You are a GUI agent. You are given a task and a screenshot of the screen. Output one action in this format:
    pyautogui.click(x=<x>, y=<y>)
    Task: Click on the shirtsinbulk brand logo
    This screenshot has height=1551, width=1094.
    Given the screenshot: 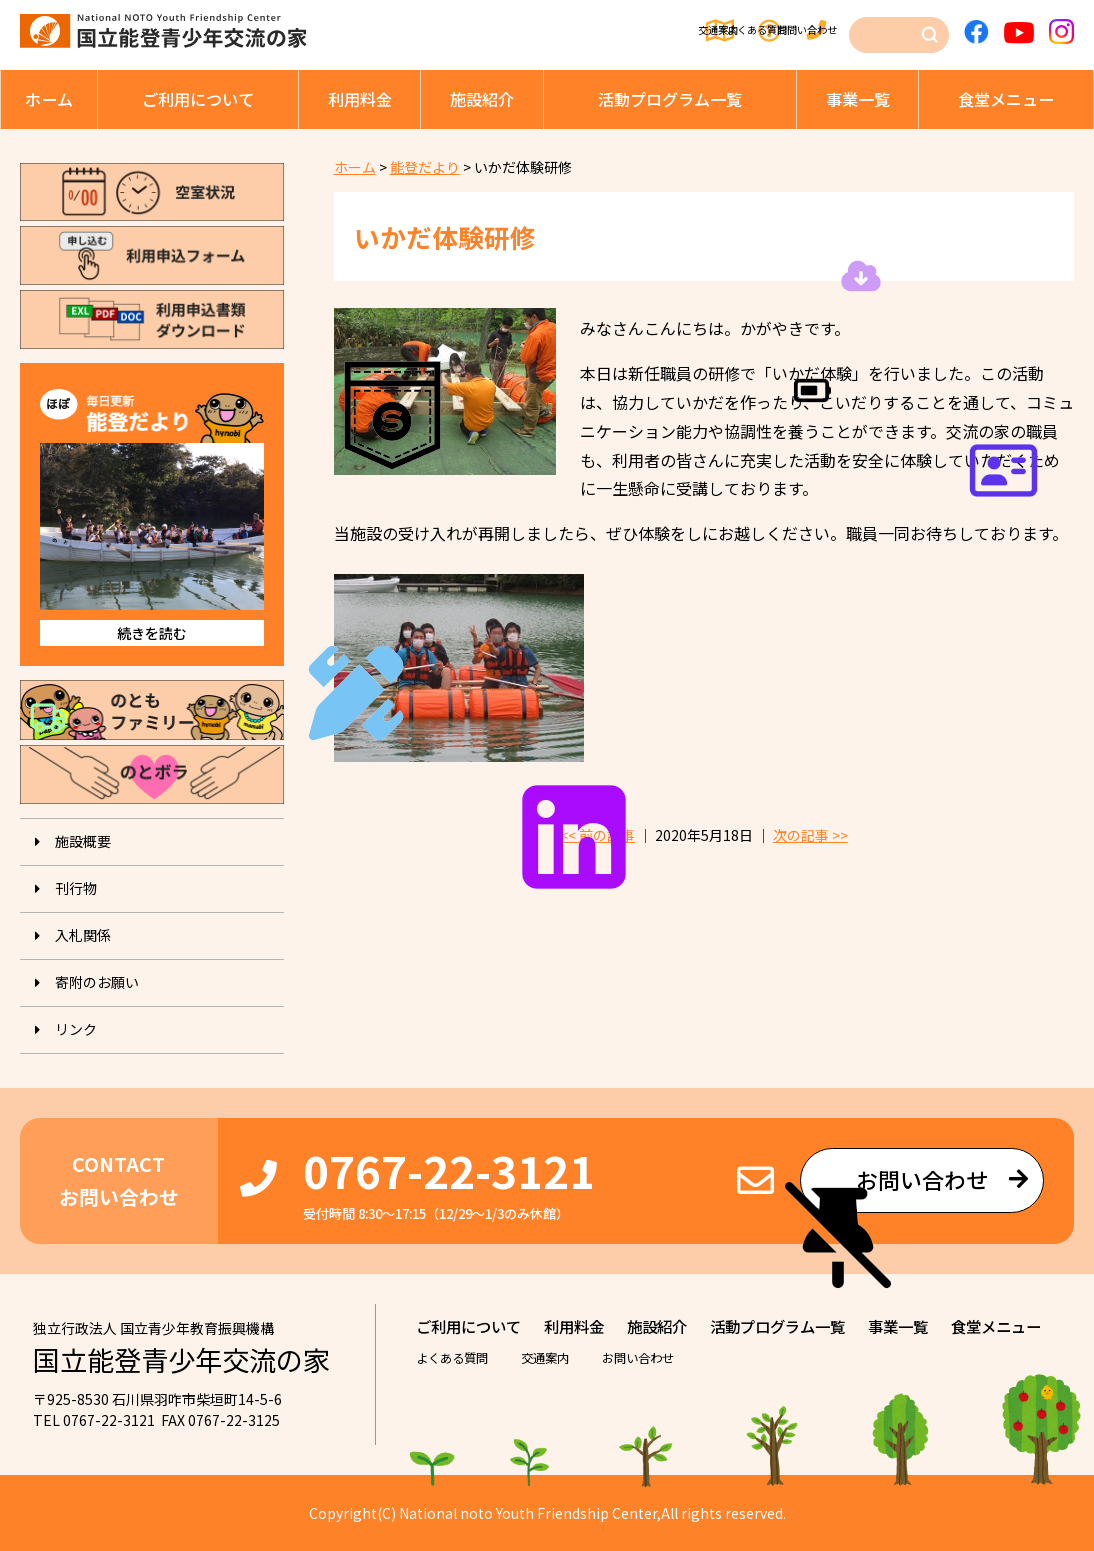 What is the action you would take?
    pyautogui.click(x=392, y=415)
    